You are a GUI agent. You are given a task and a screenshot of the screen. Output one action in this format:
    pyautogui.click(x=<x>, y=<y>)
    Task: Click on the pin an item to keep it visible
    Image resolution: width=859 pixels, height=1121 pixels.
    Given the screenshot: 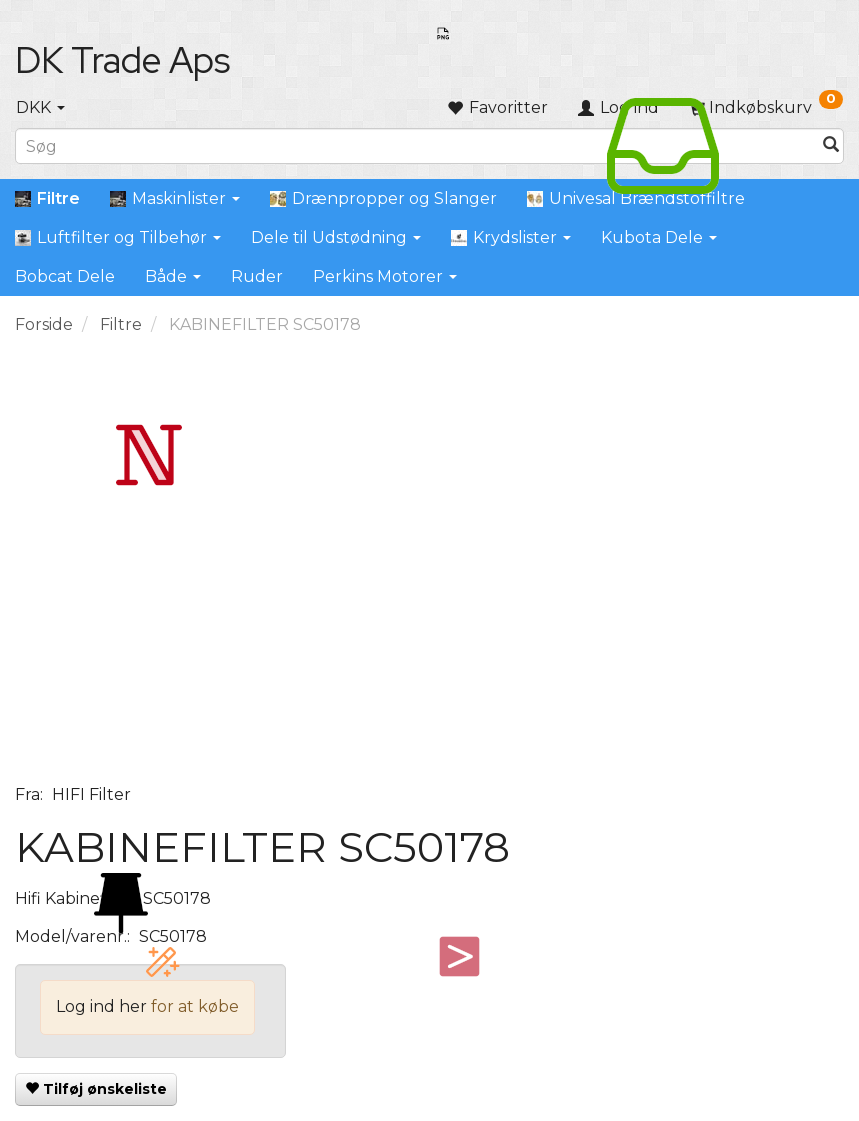 What is the action you would take?
    pyautogui.click(x=121, y=900)
    